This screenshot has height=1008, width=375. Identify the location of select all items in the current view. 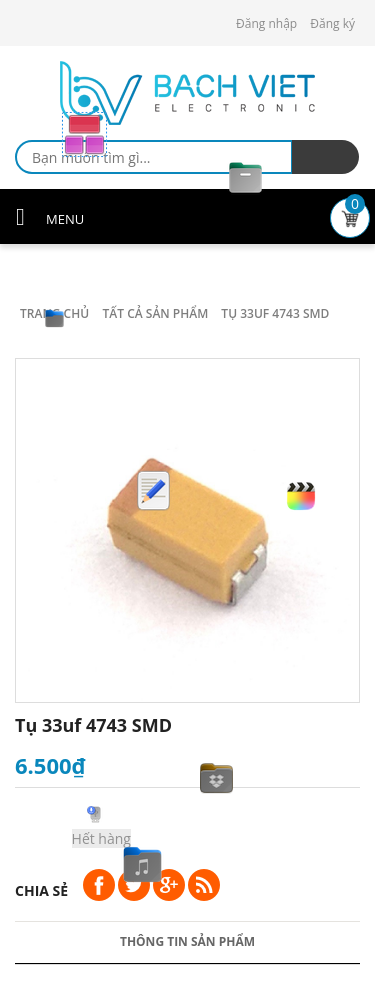
(84, 134).